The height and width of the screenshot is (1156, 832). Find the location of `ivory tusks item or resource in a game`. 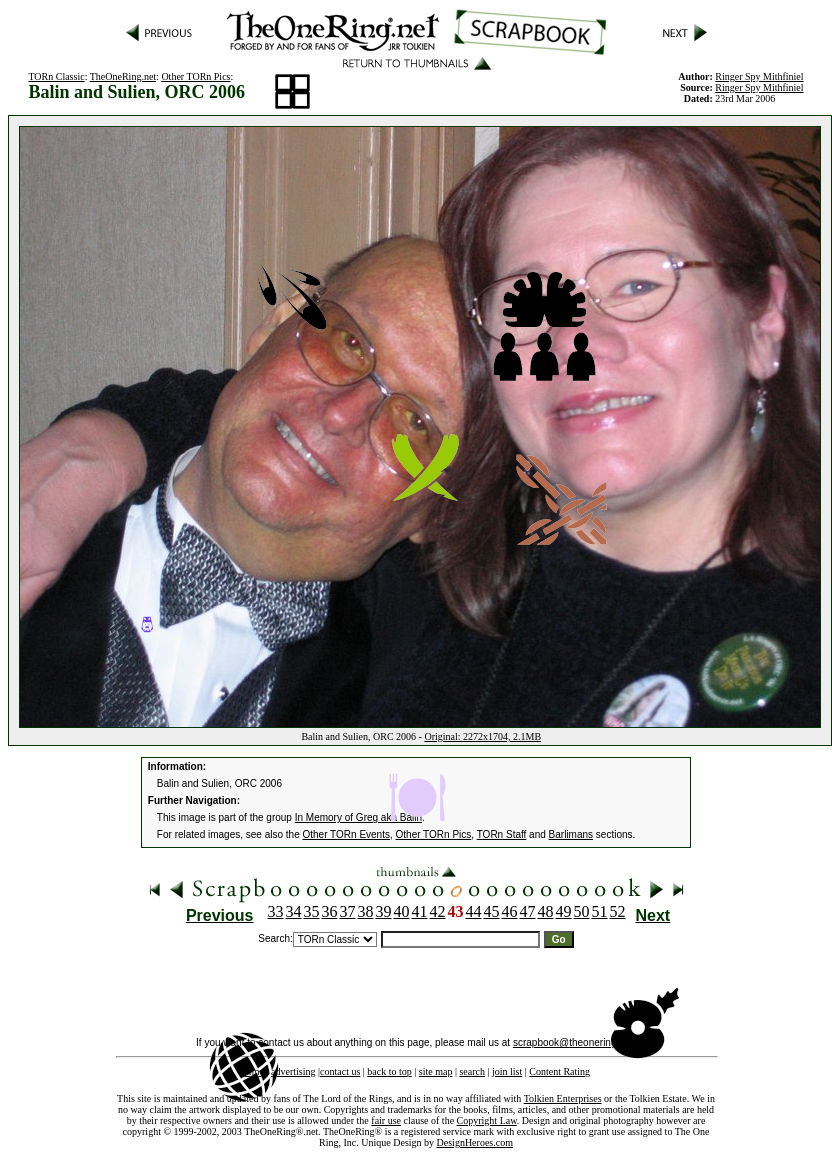

ivory tusks item or resource in a game is located at coordinates (425, 467).